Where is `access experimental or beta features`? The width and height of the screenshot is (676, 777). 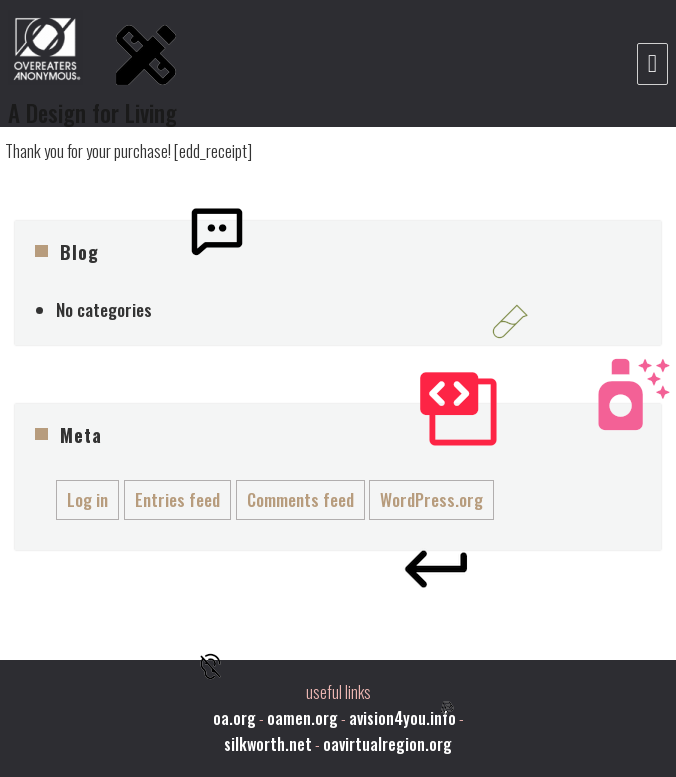
access experimental or beta features is located at coordinates (509, 321).